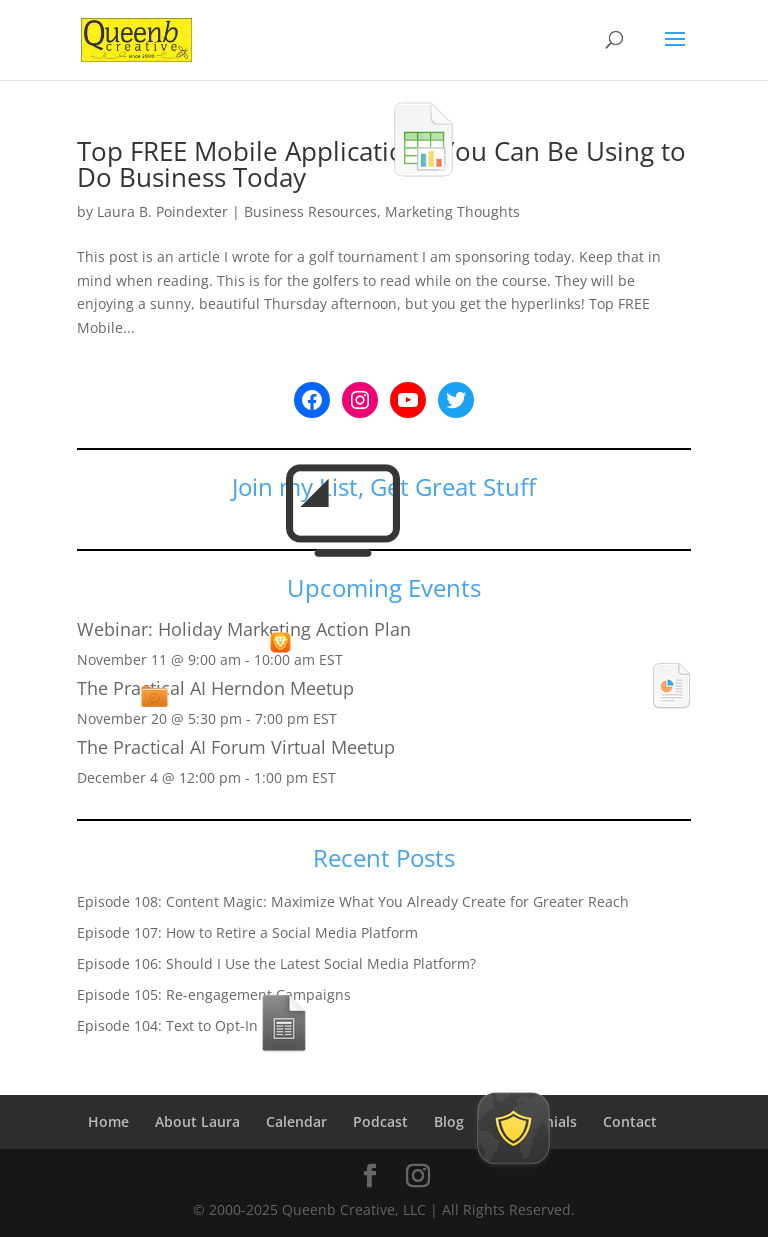 The height and width of the screenshot is (1237, 768). I want to click on open a kvtml vocabulary file, so click(284, 1024).